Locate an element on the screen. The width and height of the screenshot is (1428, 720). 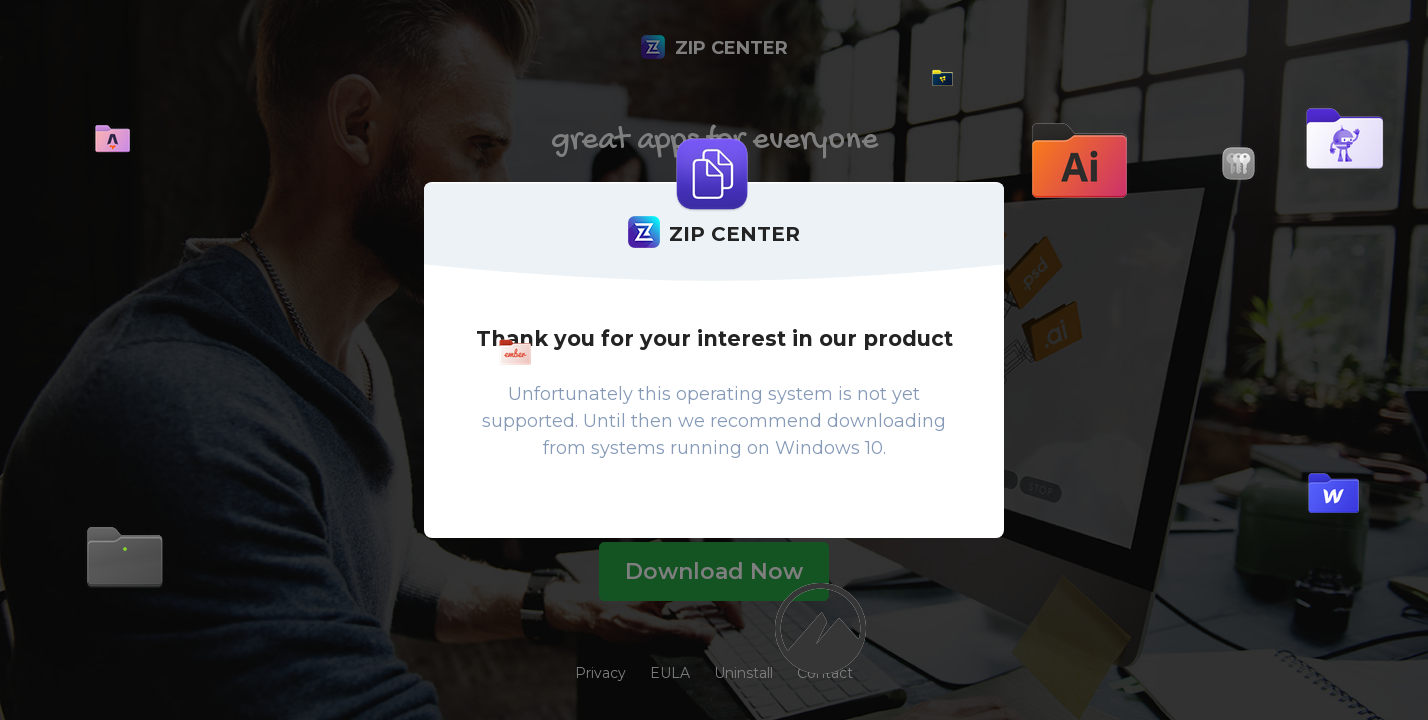
open astro project folder is located at coordinates (112, 139).